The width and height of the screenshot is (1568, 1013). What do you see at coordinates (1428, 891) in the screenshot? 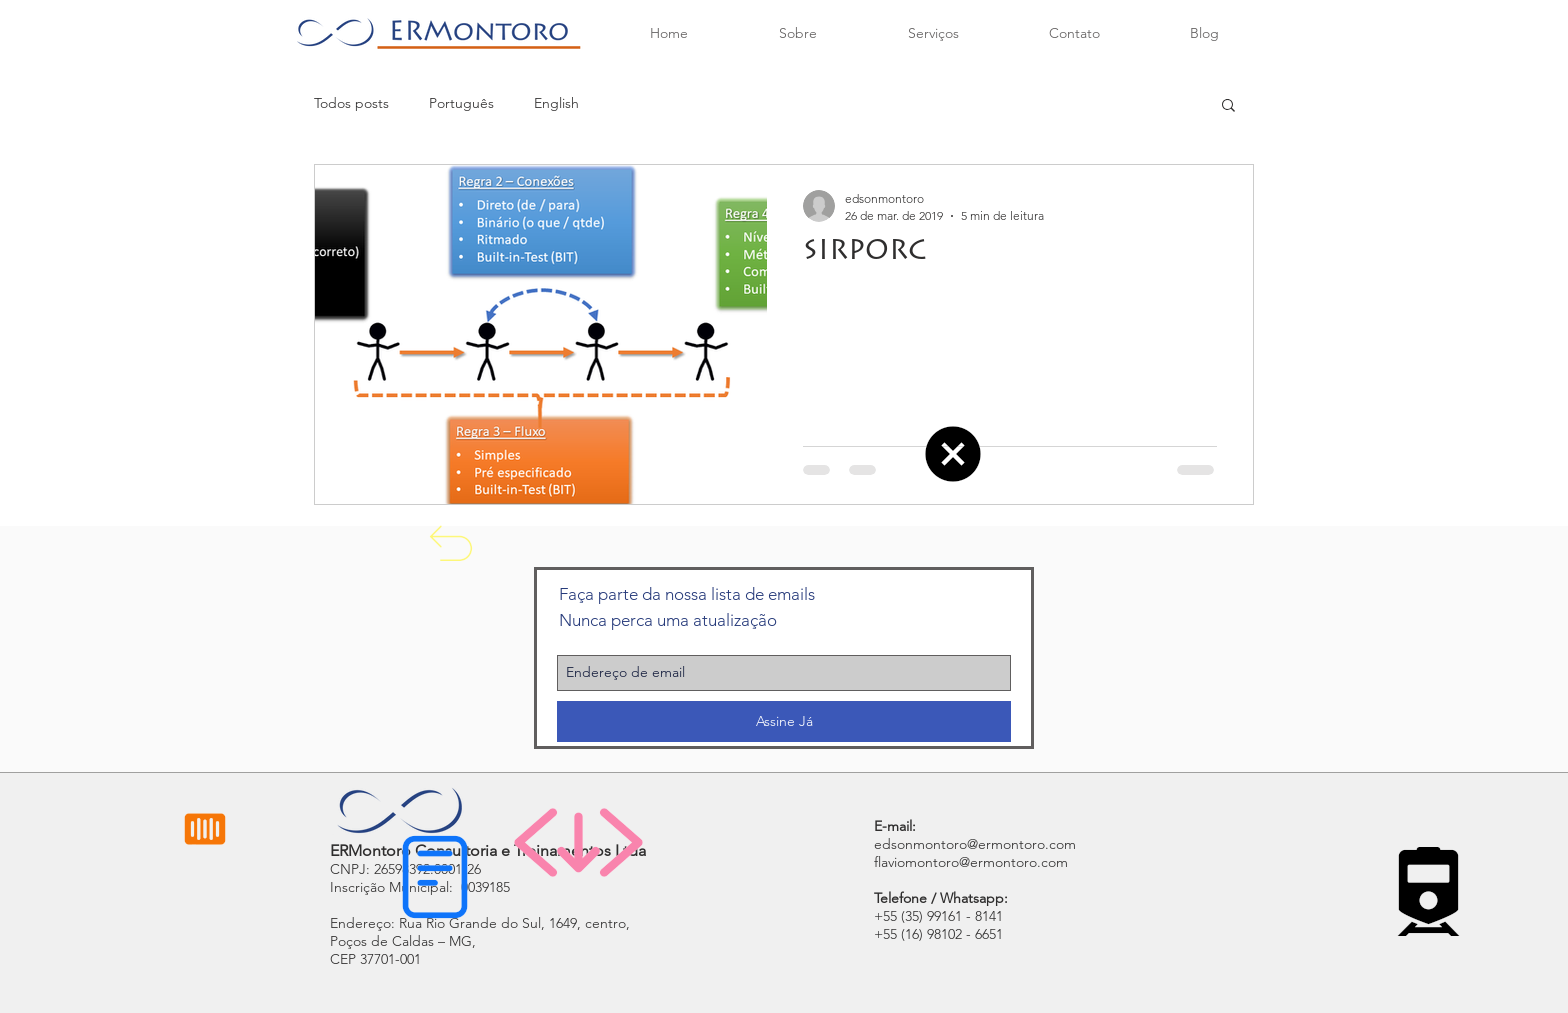
I see `view train schedules or rail services` at bounding box center [1428, 891].